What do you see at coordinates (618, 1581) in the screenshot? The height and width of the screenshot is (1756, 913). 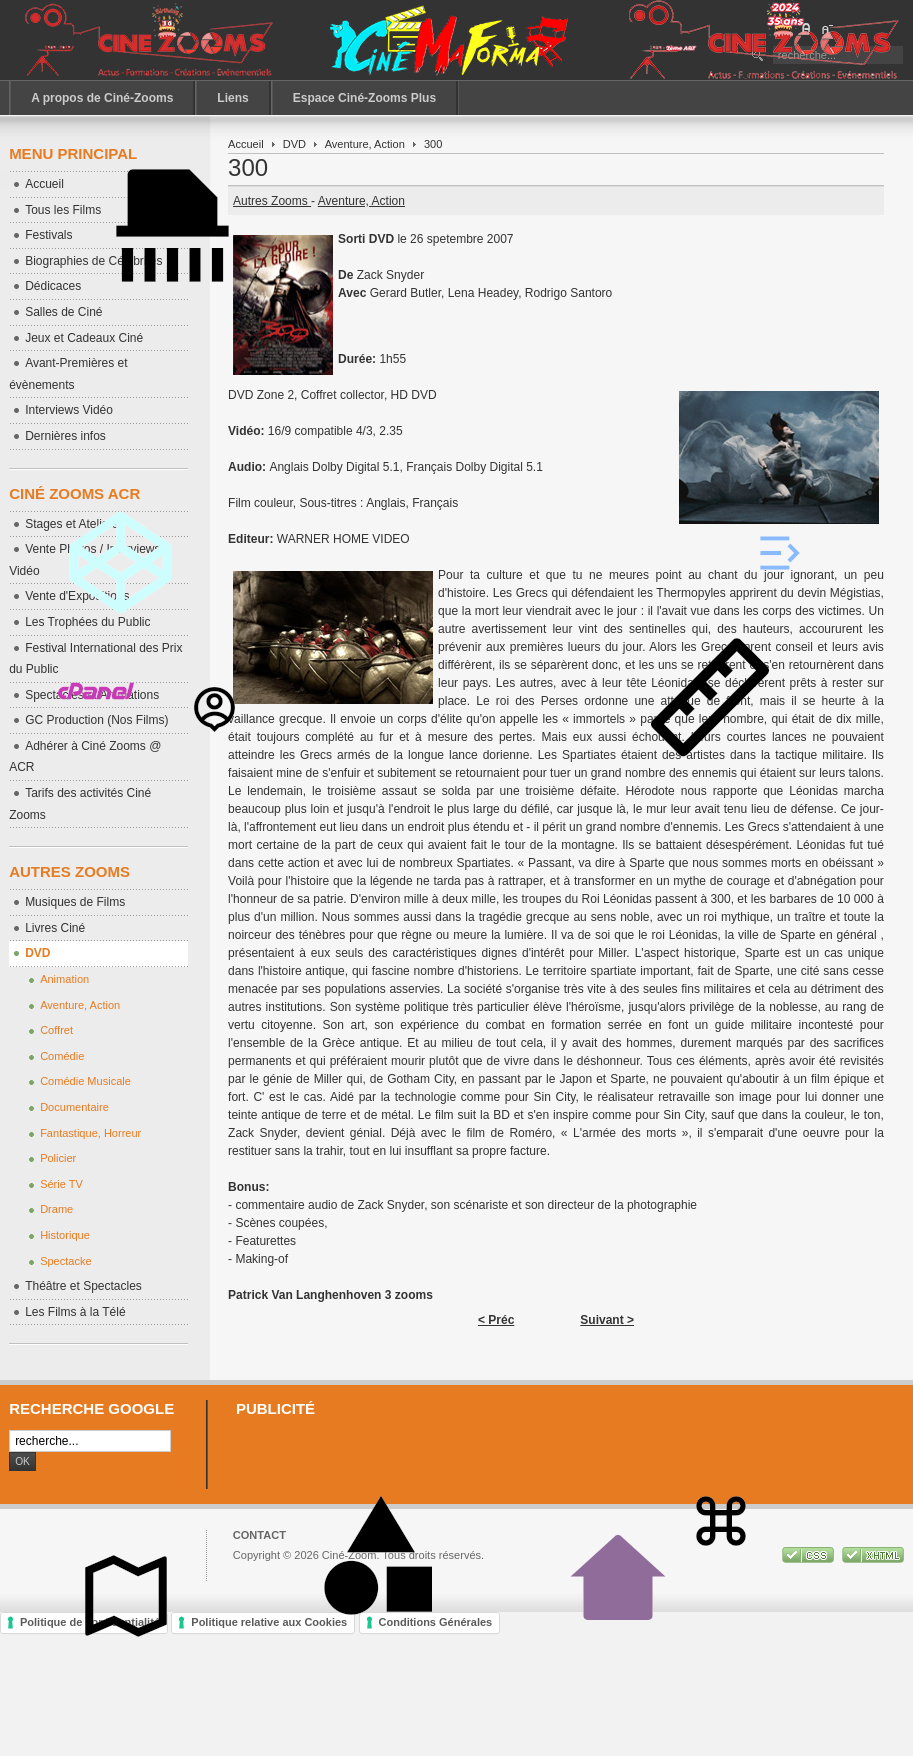 I see `navigate to home screen` at bounding box center [618, 1581].